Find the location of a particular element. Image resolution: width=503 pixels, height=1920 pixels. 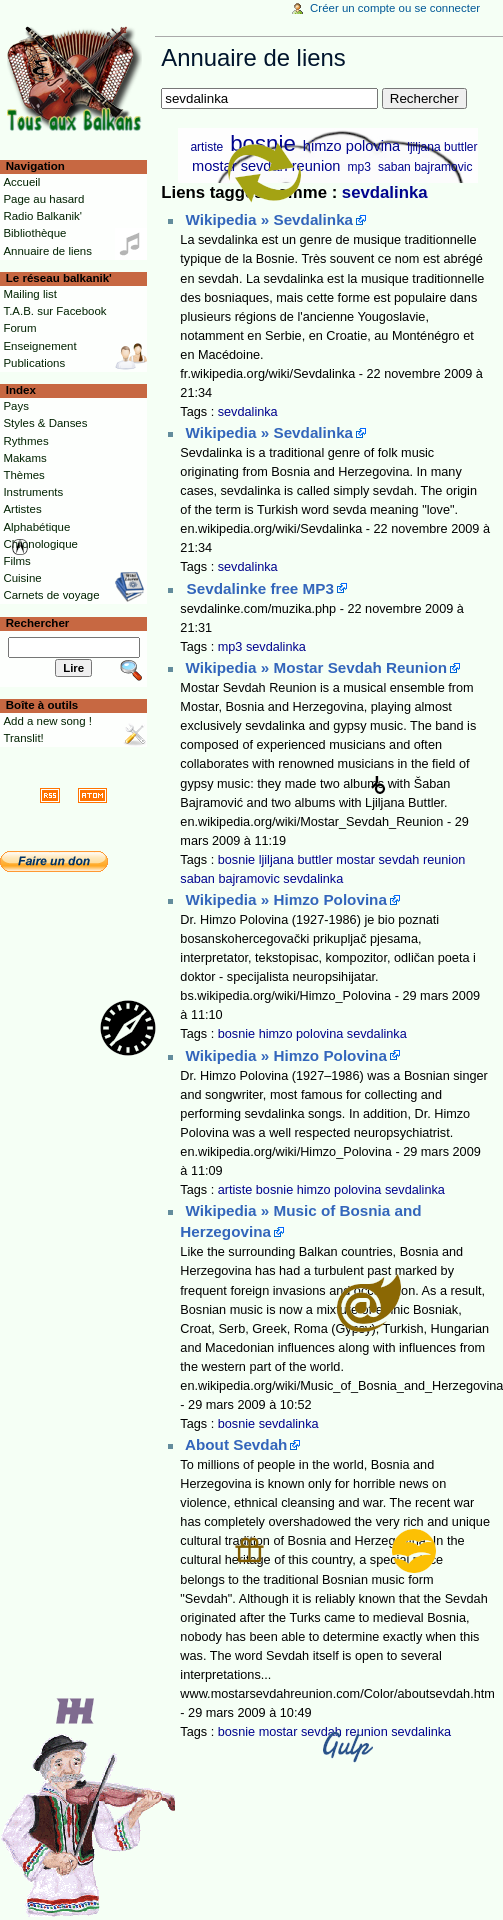

open gnu emacs text editor is located at coordinates (41, 67).